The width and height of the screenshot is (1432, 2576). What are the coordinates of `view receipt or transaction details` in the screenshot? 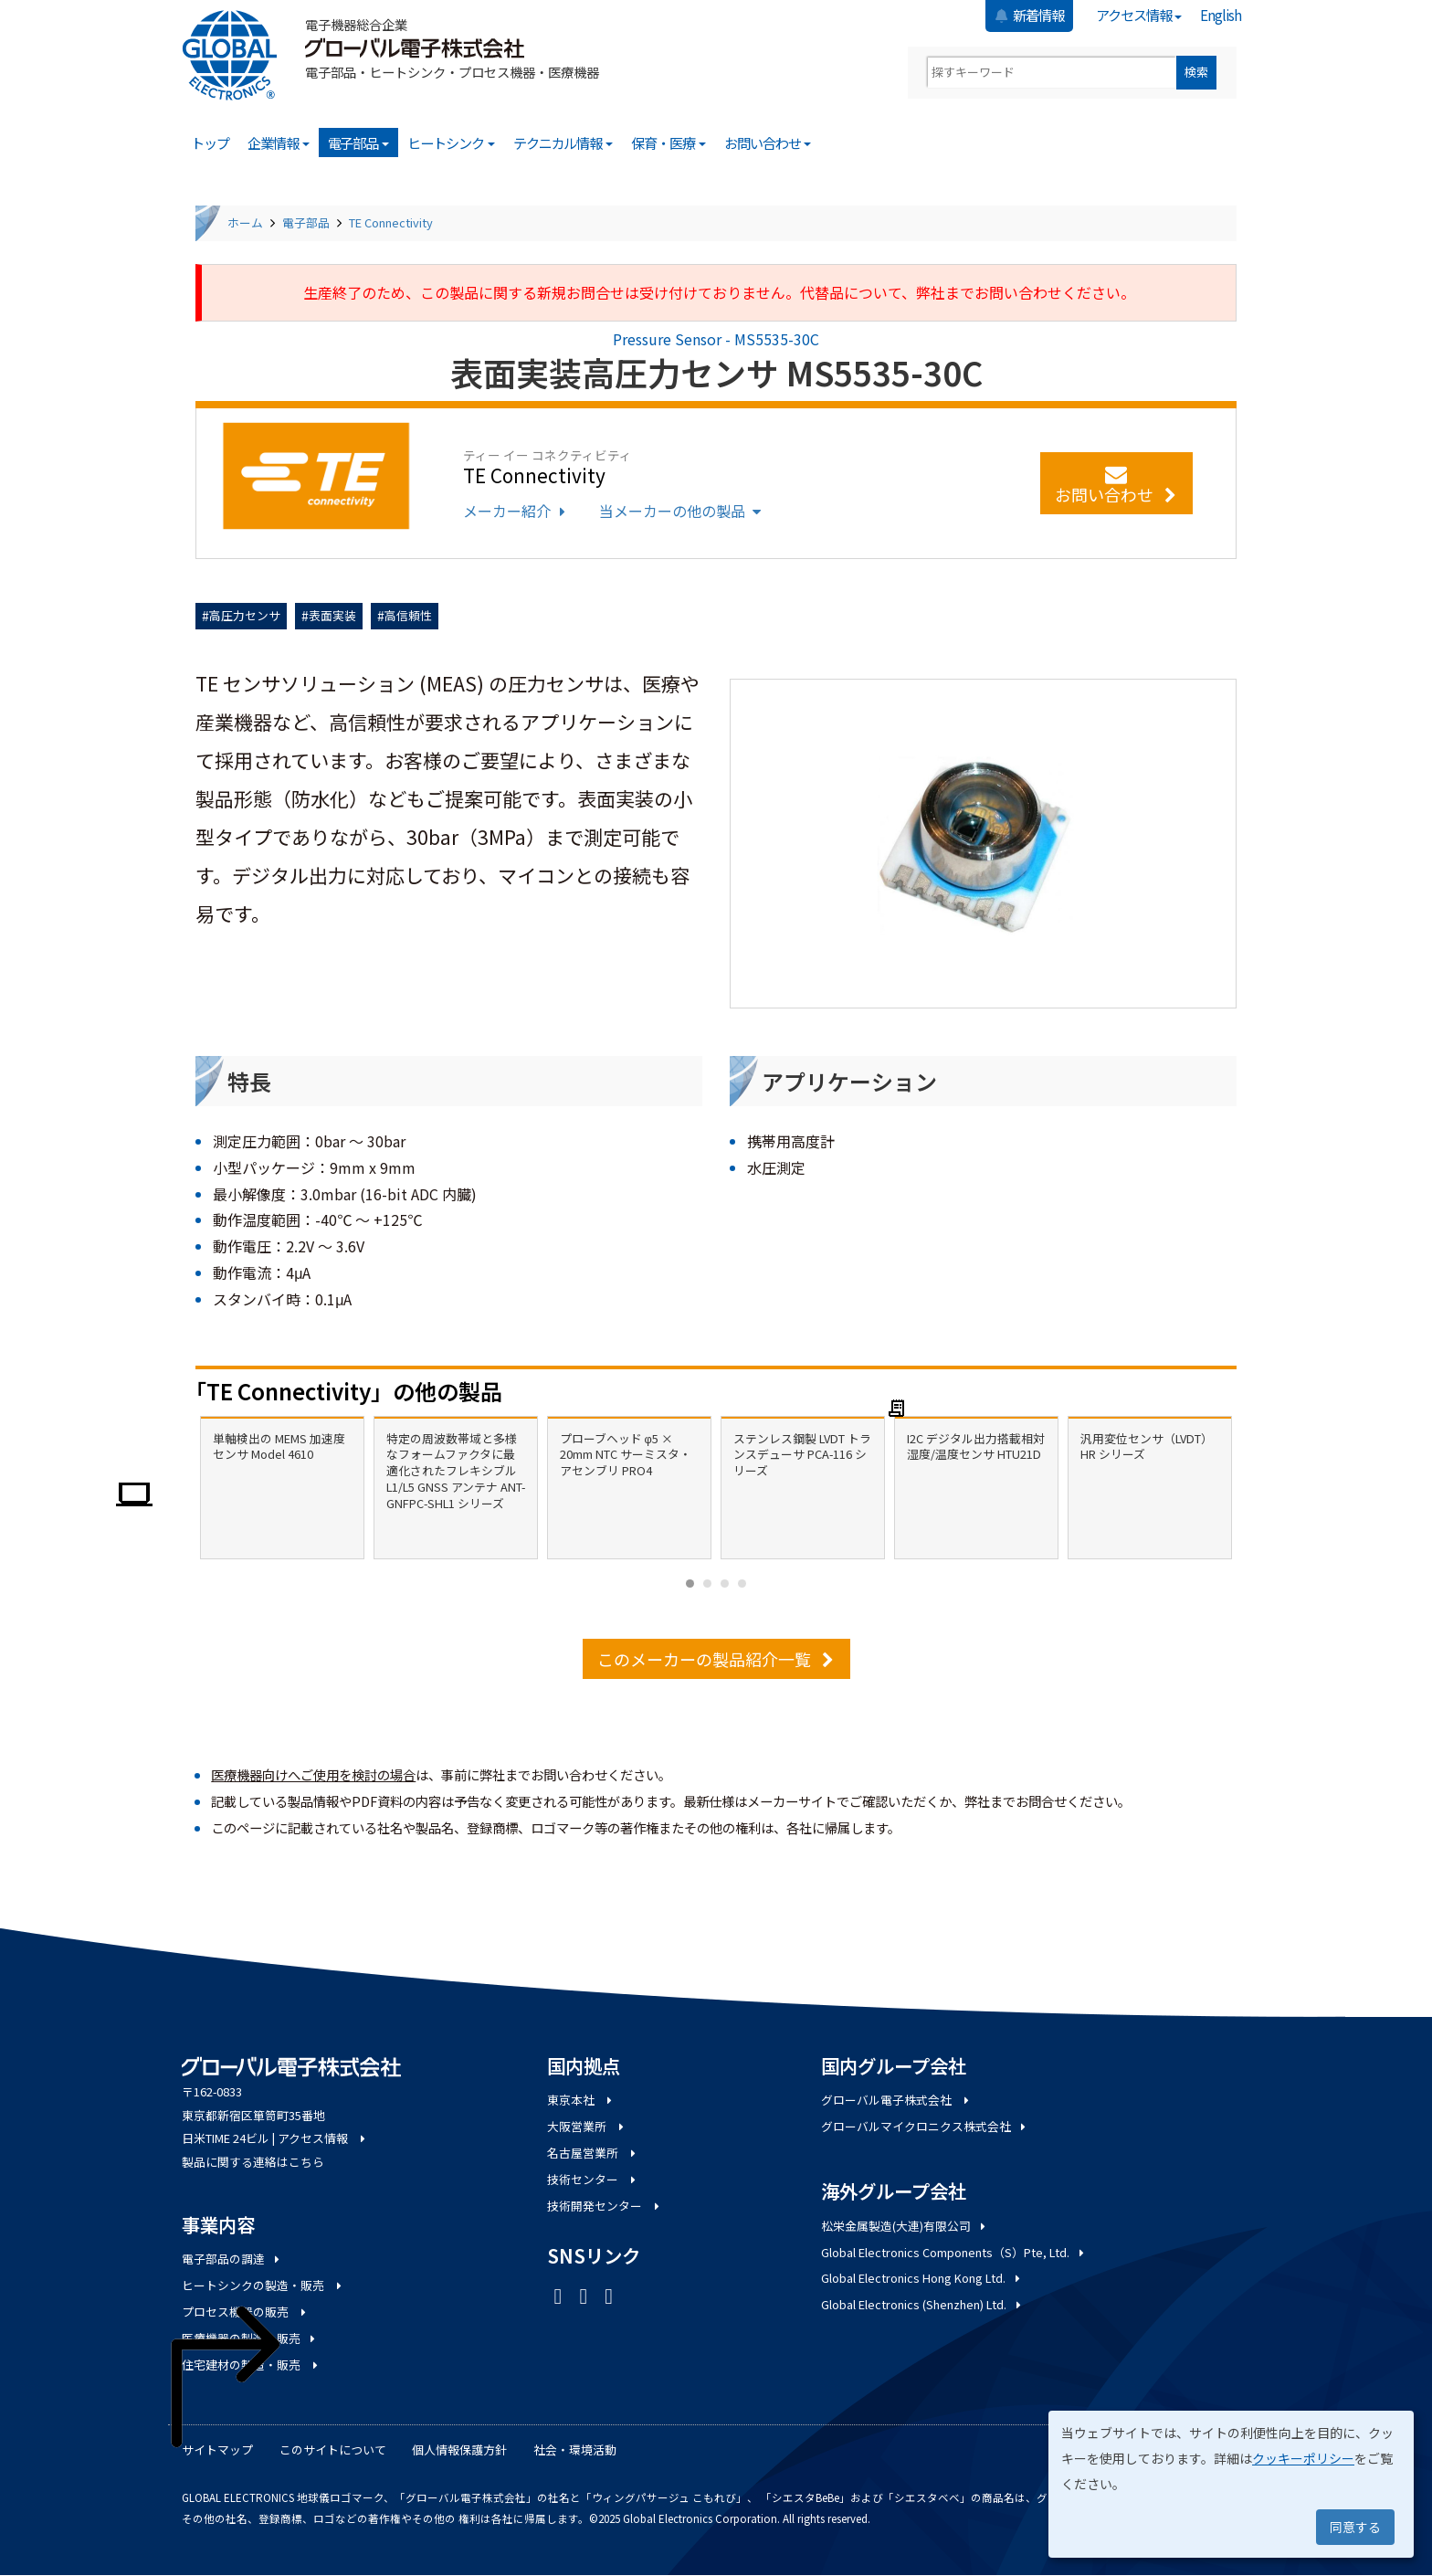 It's located at (896, 1408).